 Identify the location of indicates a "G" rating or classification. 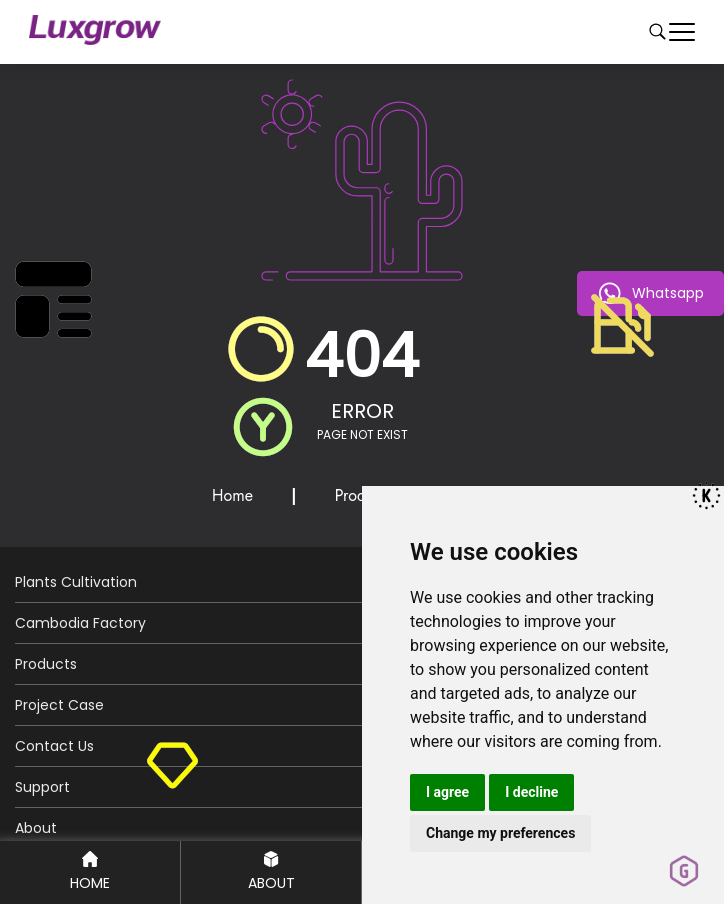
(684, 871).